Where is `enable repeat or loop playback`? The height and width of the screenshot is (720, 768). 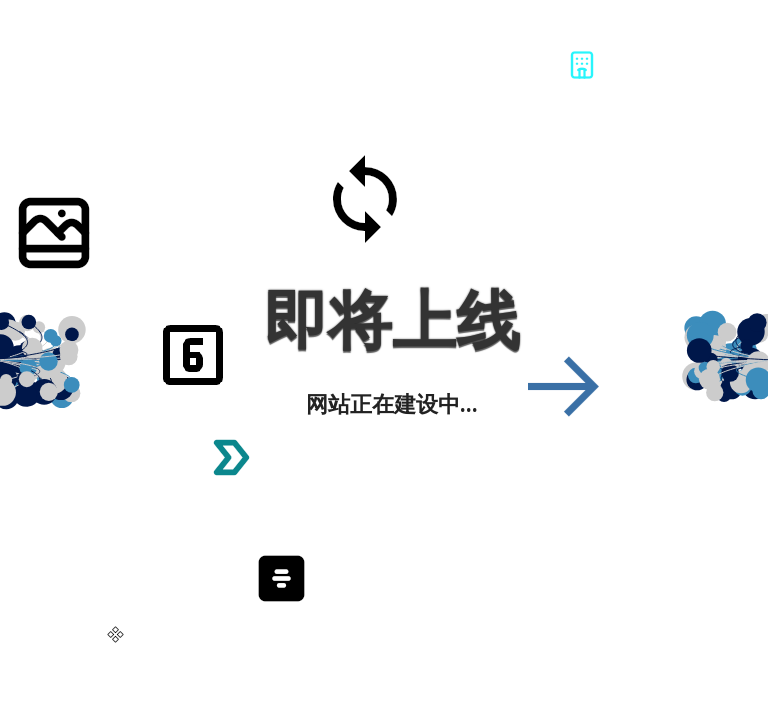 enable repeat or loop playback is located at coordinates (365, 199).